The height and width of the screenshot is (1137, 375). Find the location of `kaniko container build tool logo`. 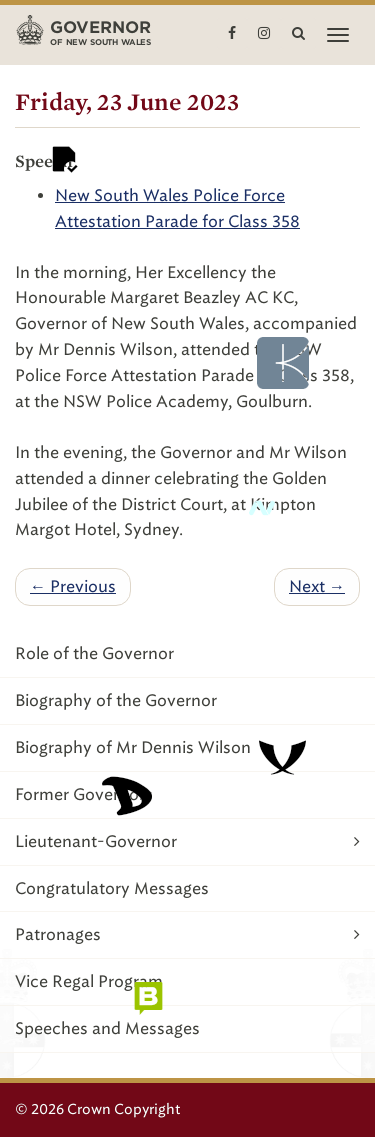

kaniko container build tool logo is located at coordinates (283, 363).